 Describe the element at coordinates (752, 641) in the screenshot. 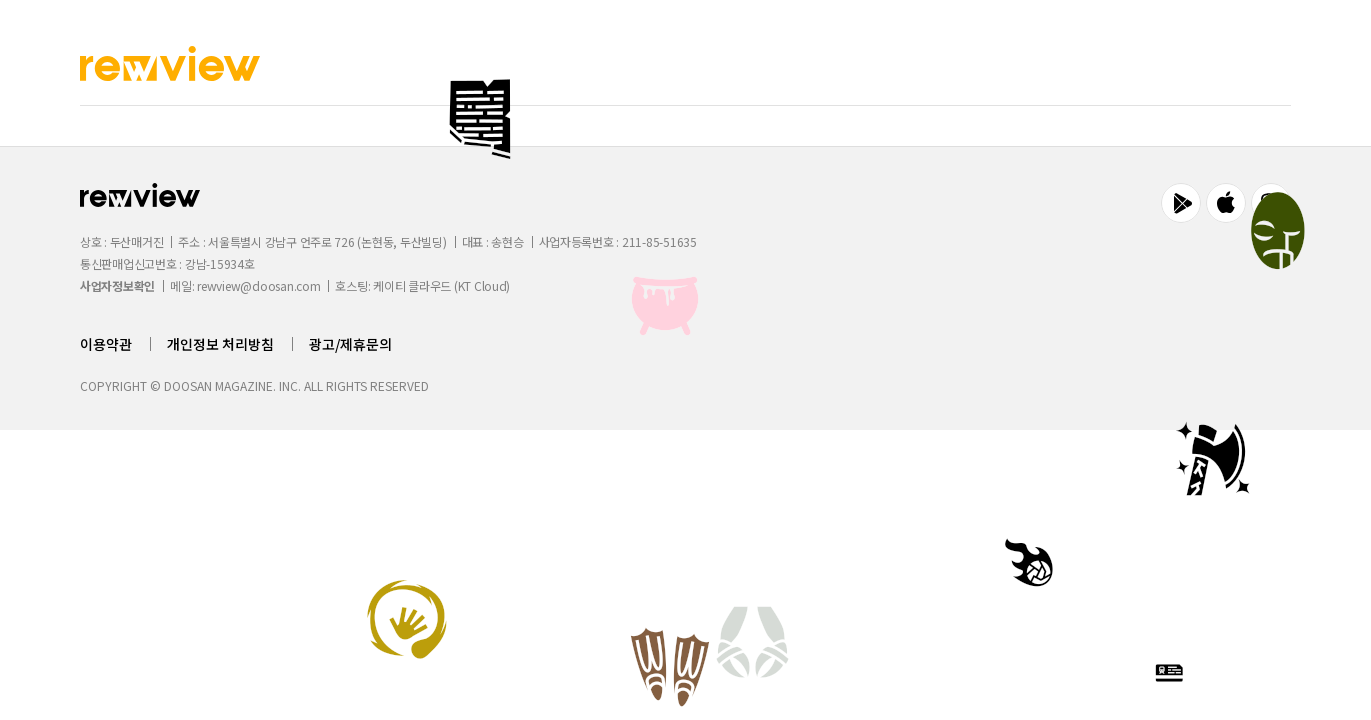

I see `select claw attack ability` at that location.